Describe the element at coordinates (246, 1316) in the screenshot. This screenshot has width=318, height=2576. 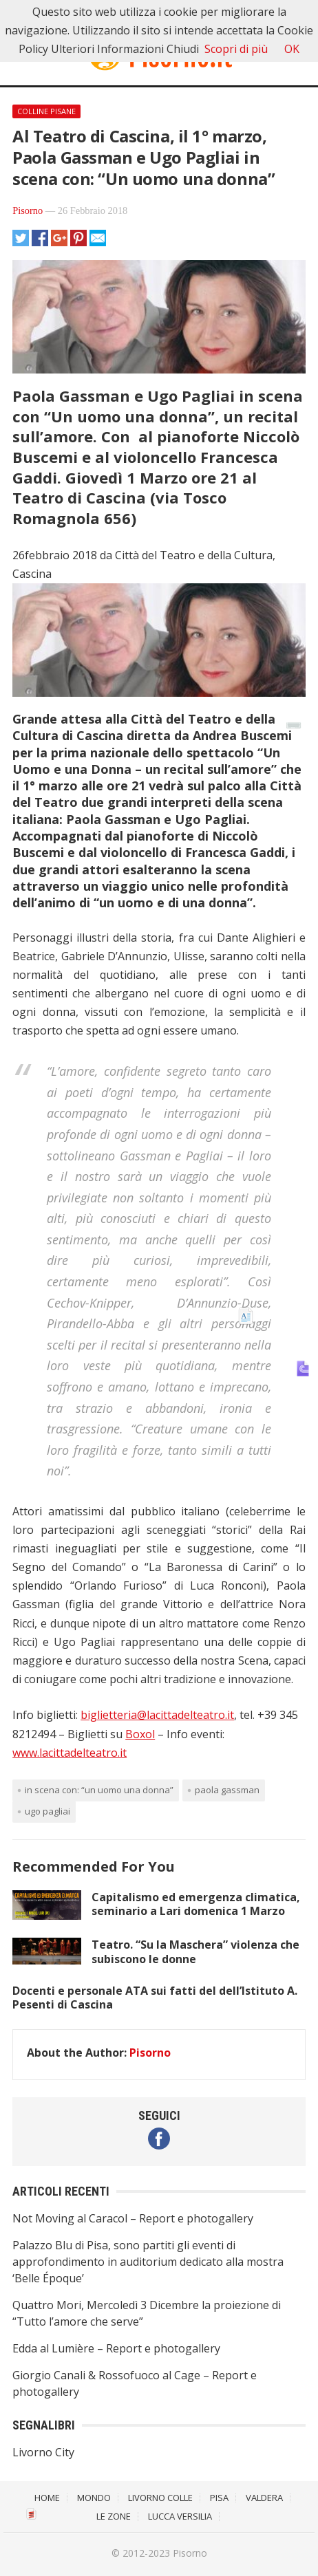
I see `open a text document file` at that location.